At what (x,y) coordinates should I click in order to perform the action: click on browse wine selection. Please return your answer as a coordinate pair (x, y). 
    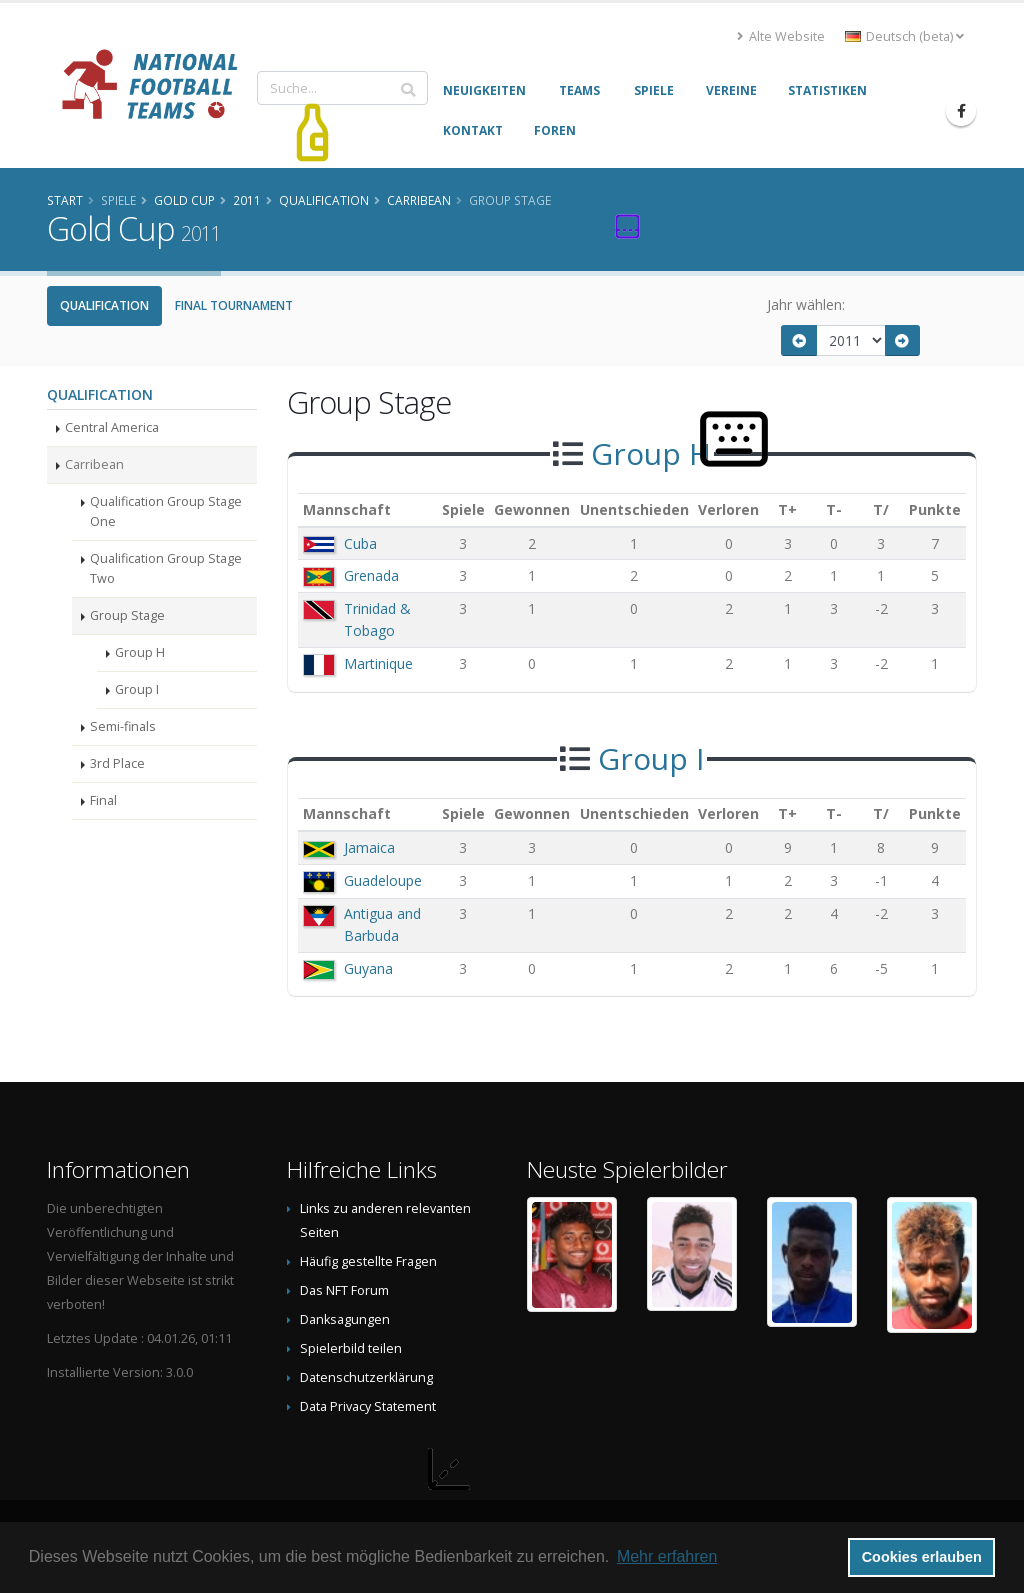
    Looking at the image, I should click on (312, 132).